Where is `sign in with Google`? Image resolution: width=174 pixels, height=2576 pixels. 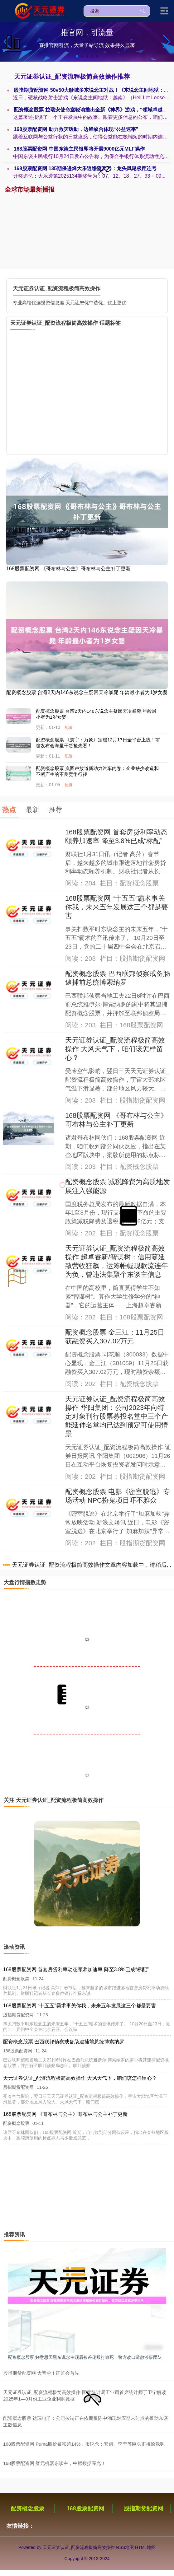
sign in with Google is located at coordinates (62, 1185).